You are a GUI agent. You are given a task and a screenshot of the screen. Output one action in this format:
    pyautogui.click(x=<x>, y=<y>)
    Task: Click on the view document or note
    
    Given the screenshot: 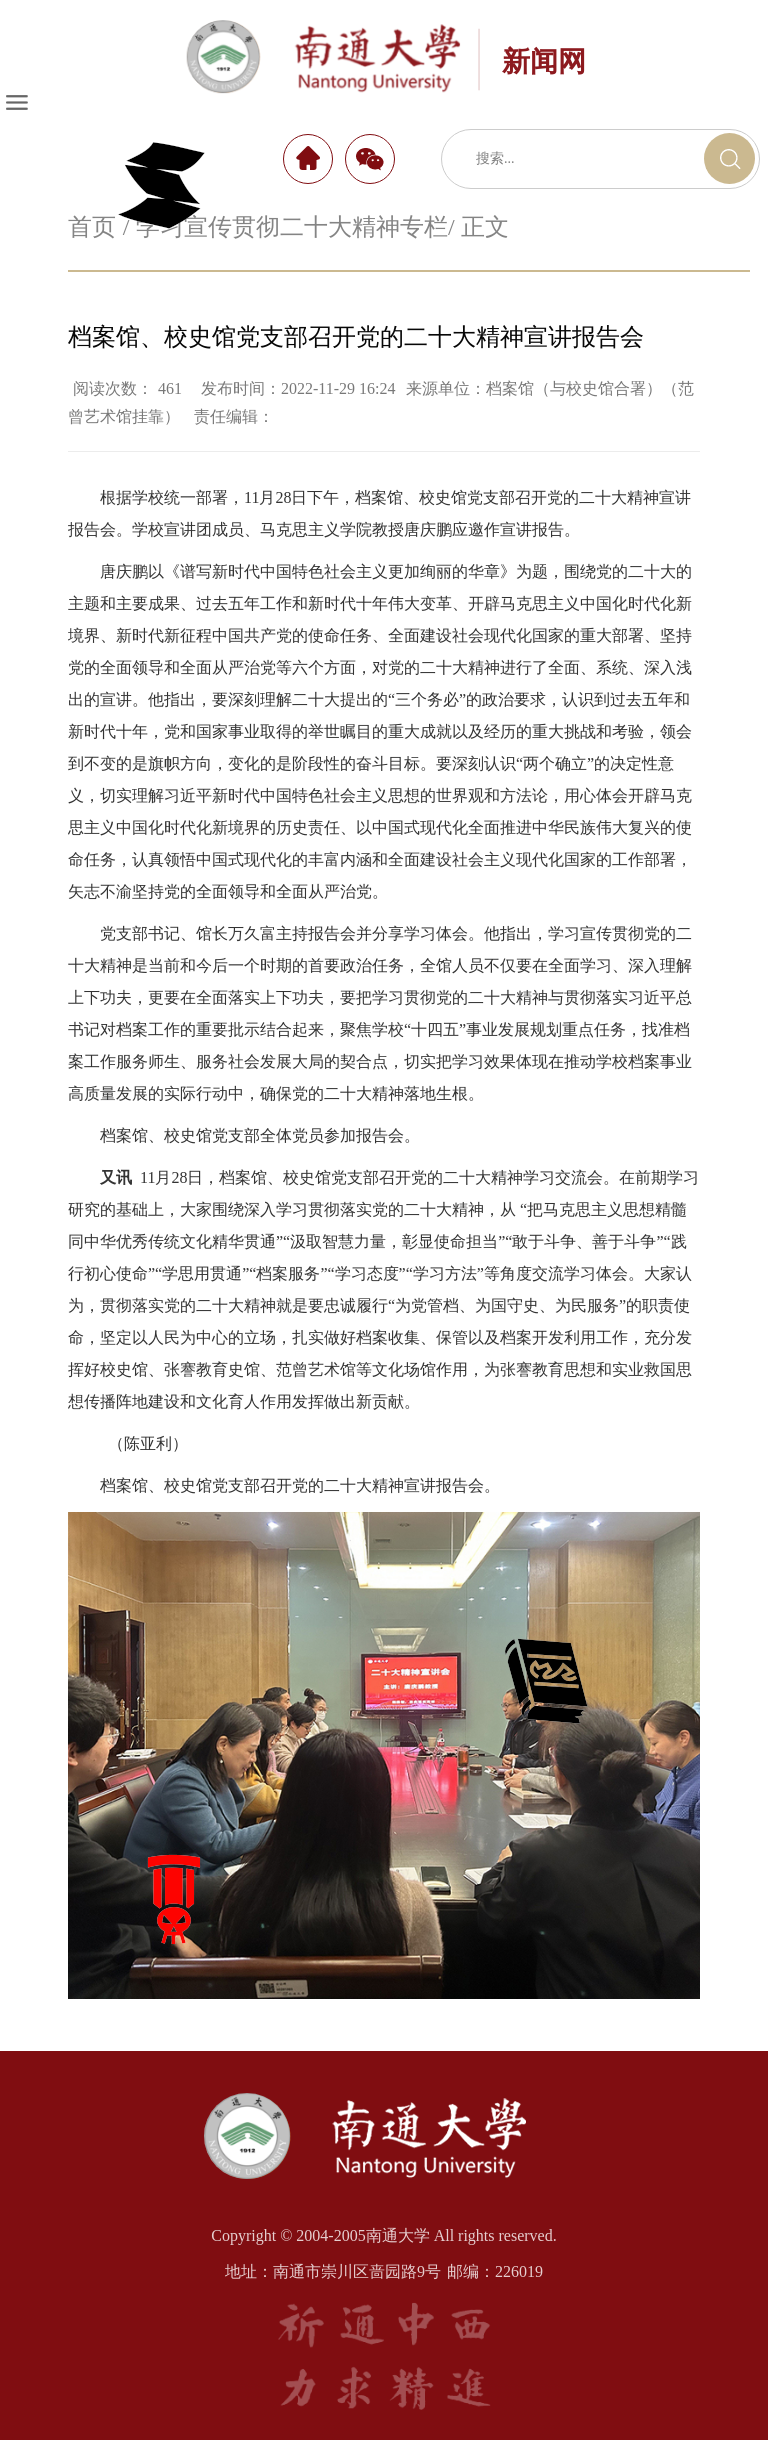 What is the action you would take?
    pyautogui.click(x=161, y=185)
    